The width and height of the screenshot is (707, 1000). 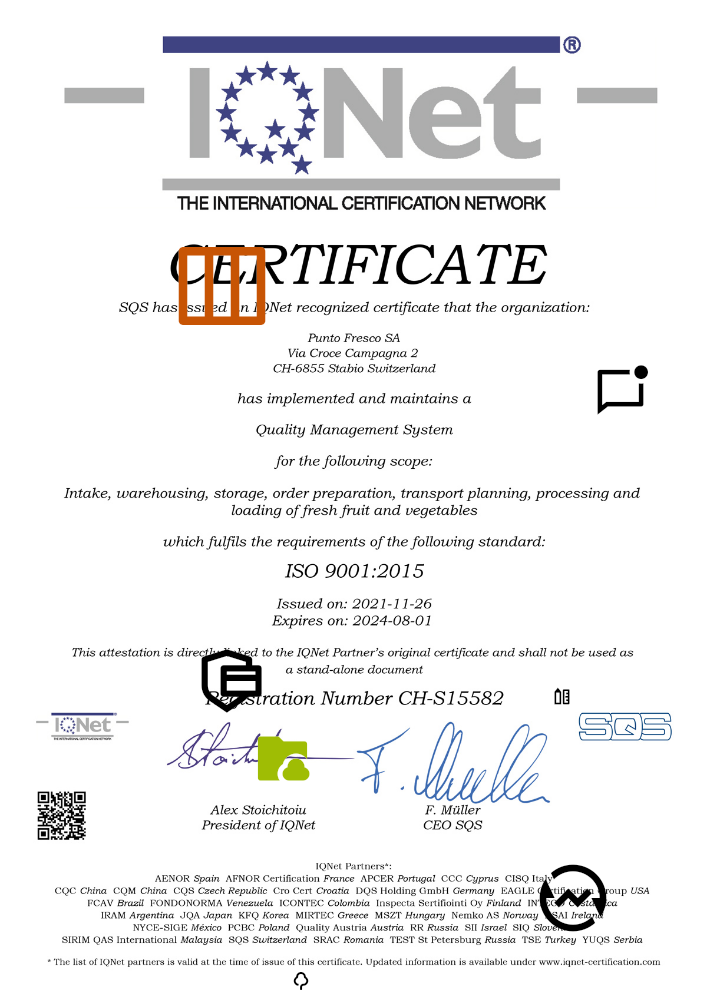 What do you see at coordinates (301, 981) in the screenshot?
I see `open the gumtree app` at bounding box center [301, 981].